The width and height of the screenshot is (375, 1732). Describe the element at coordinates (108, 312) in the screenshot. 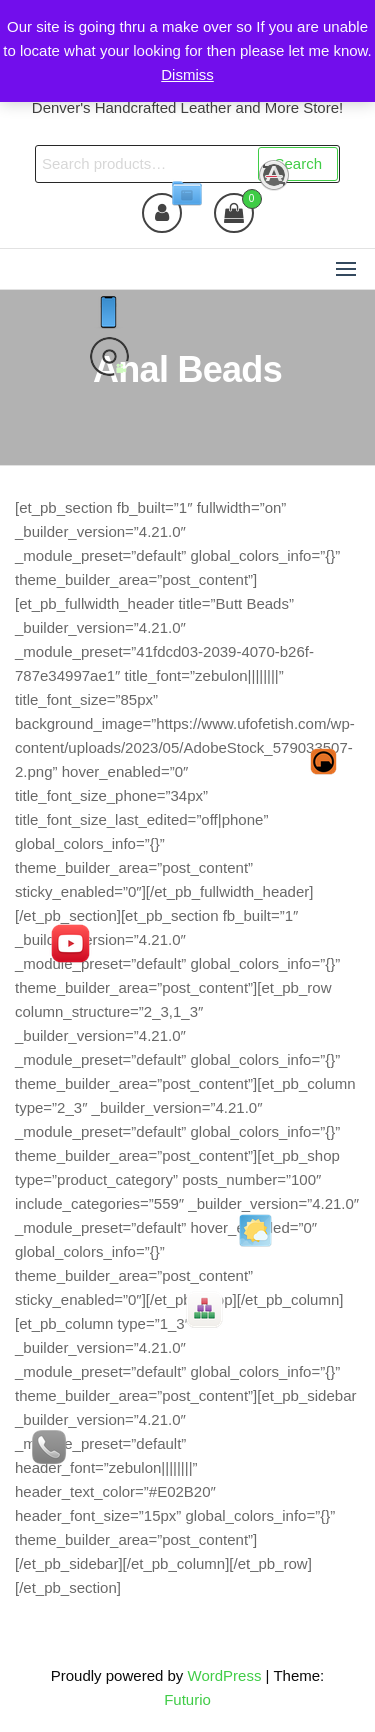

I see `iPhone 11 device icon` at that location.